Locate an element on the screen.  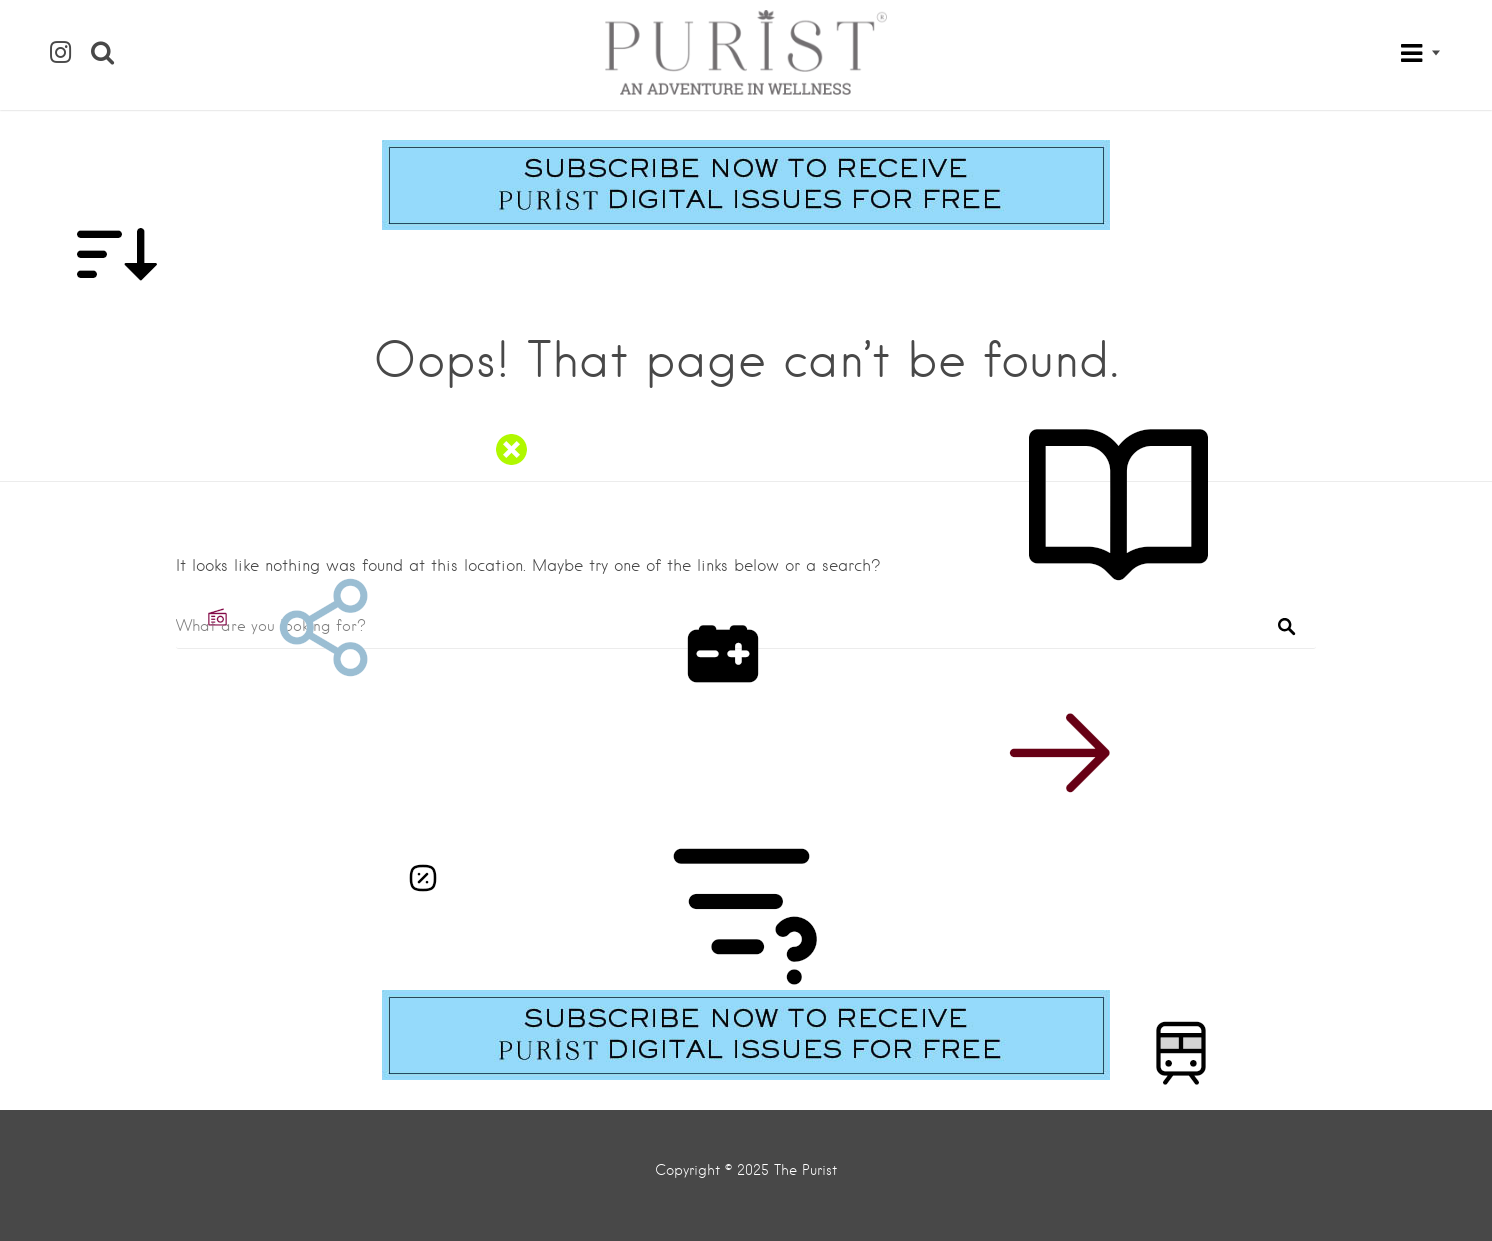
open radio or audio streaming is located at coordinates (217, 618).